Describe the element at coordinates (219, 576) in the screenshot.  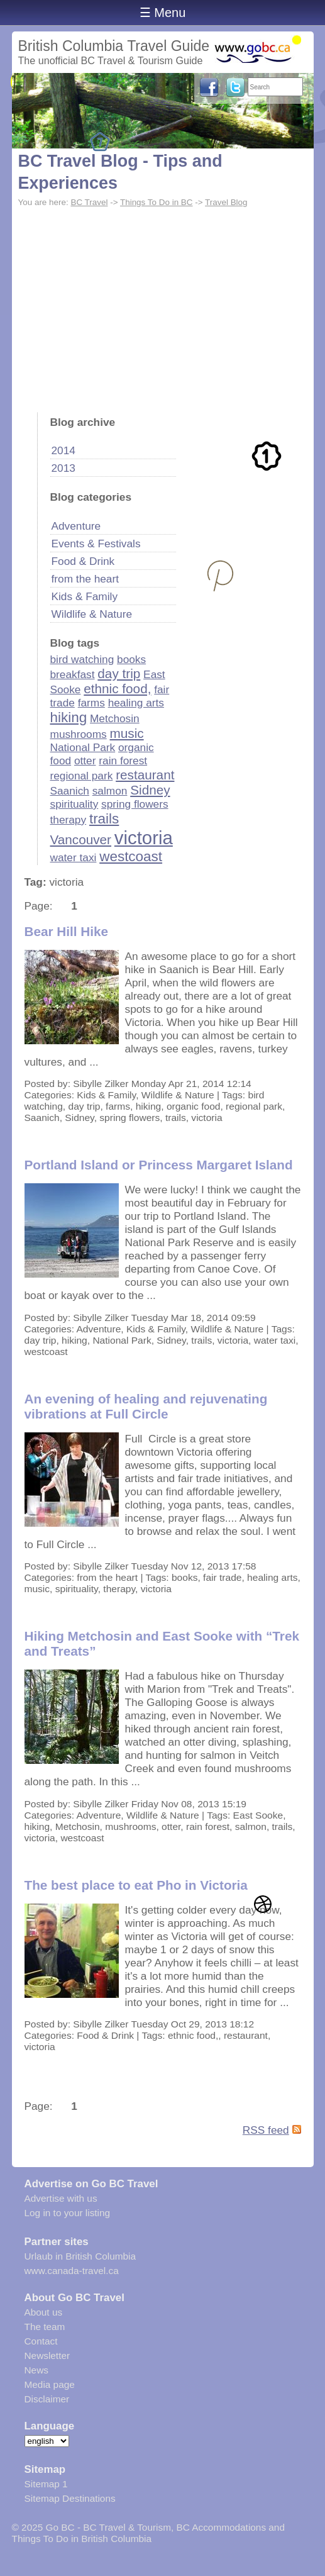
I see `open Pinterest app` at that location.